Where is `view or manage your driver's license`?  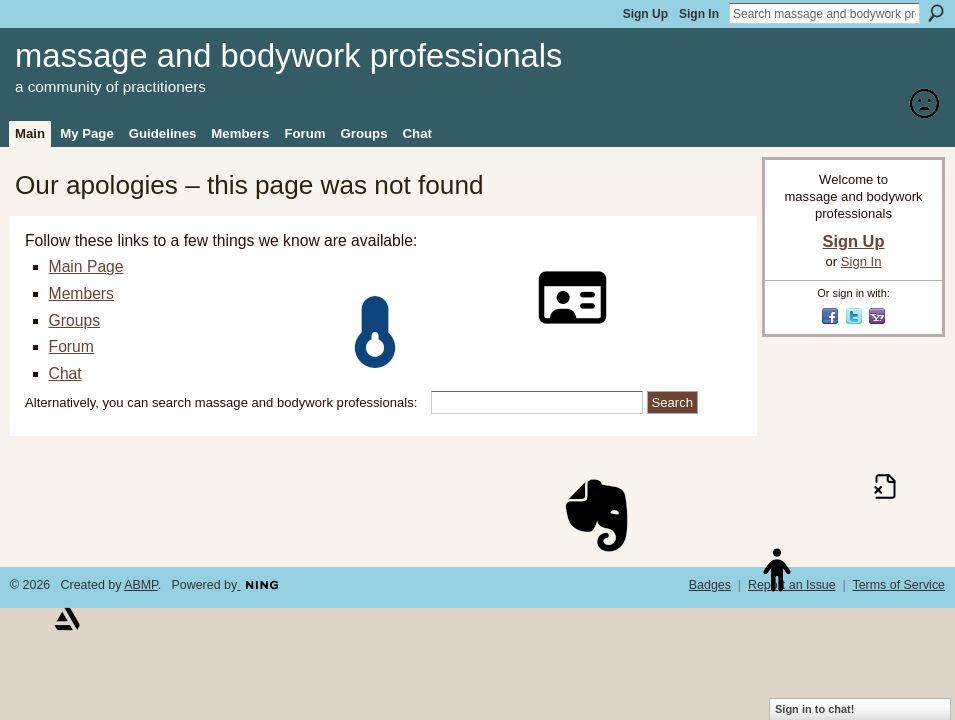 view or manage your driver's license is located at coordinates (572, 297).